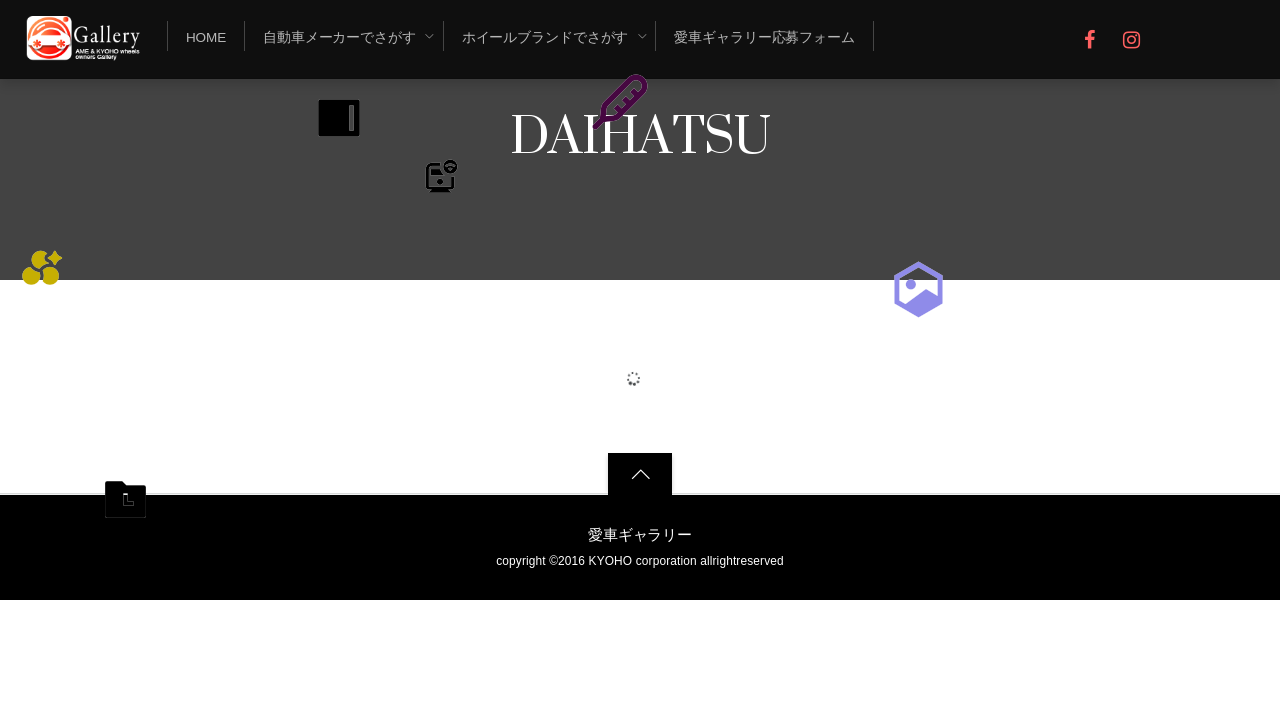  I want to click on view NFT collection or digital assets, so click(918, 289).